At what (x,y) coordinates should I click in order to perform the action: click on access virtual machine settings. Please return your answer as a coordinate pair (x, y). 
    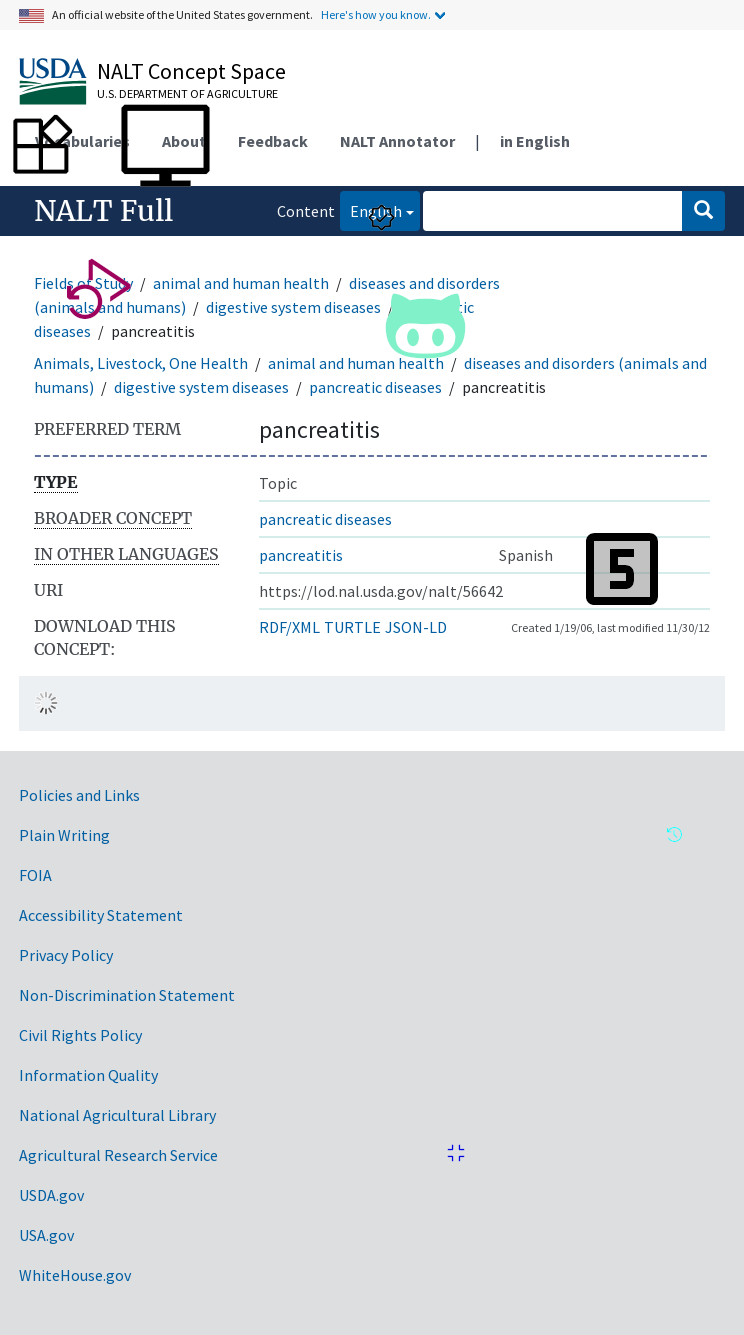
    Looking at the image, I should click on (165, 142).